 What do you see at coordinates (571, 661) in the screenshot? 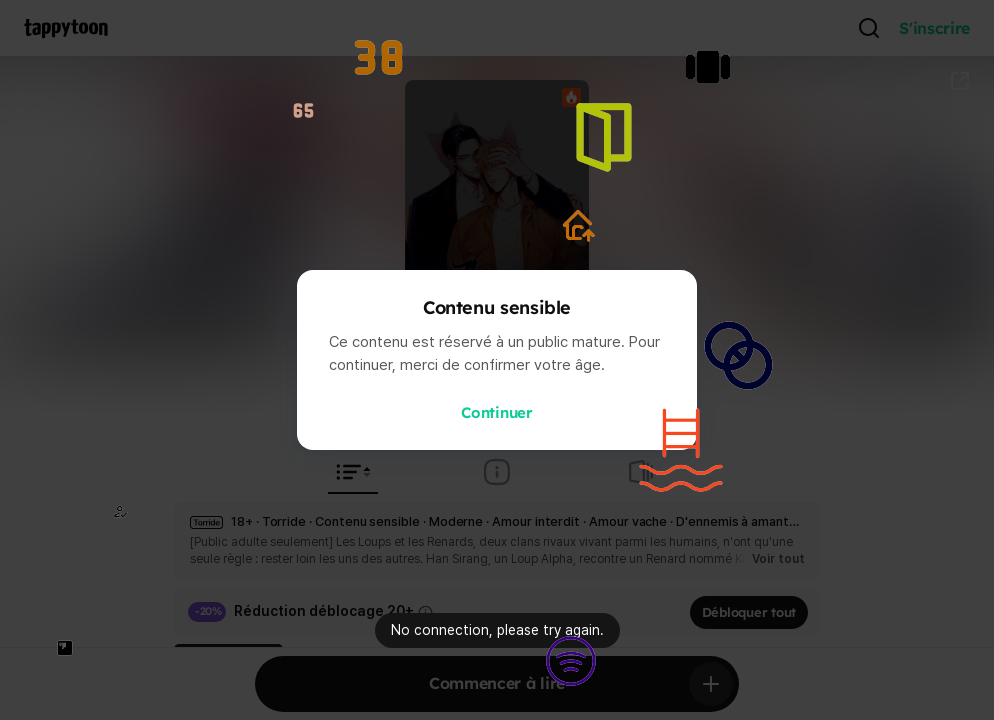
I see `open Spotify` at bounding box center [571, 661].